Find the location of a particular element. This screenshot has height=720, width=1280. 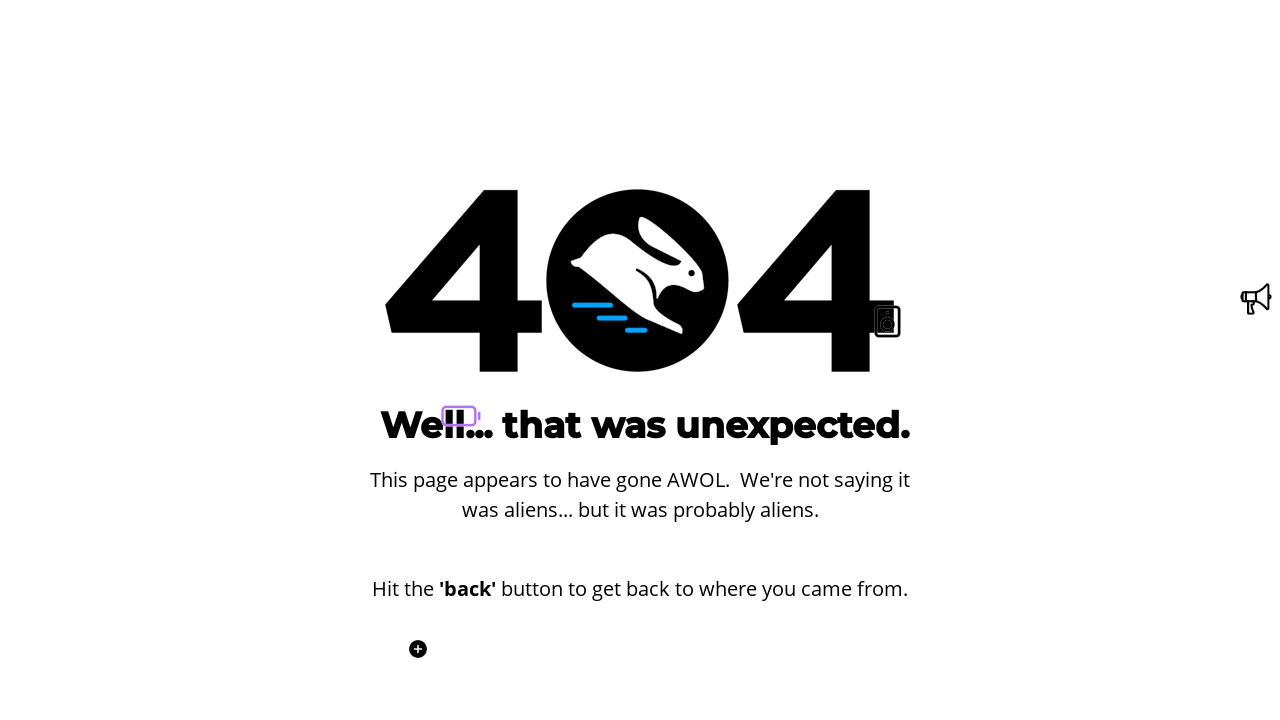

make an announcement or broadcast is located at coordinates (1256, 299).